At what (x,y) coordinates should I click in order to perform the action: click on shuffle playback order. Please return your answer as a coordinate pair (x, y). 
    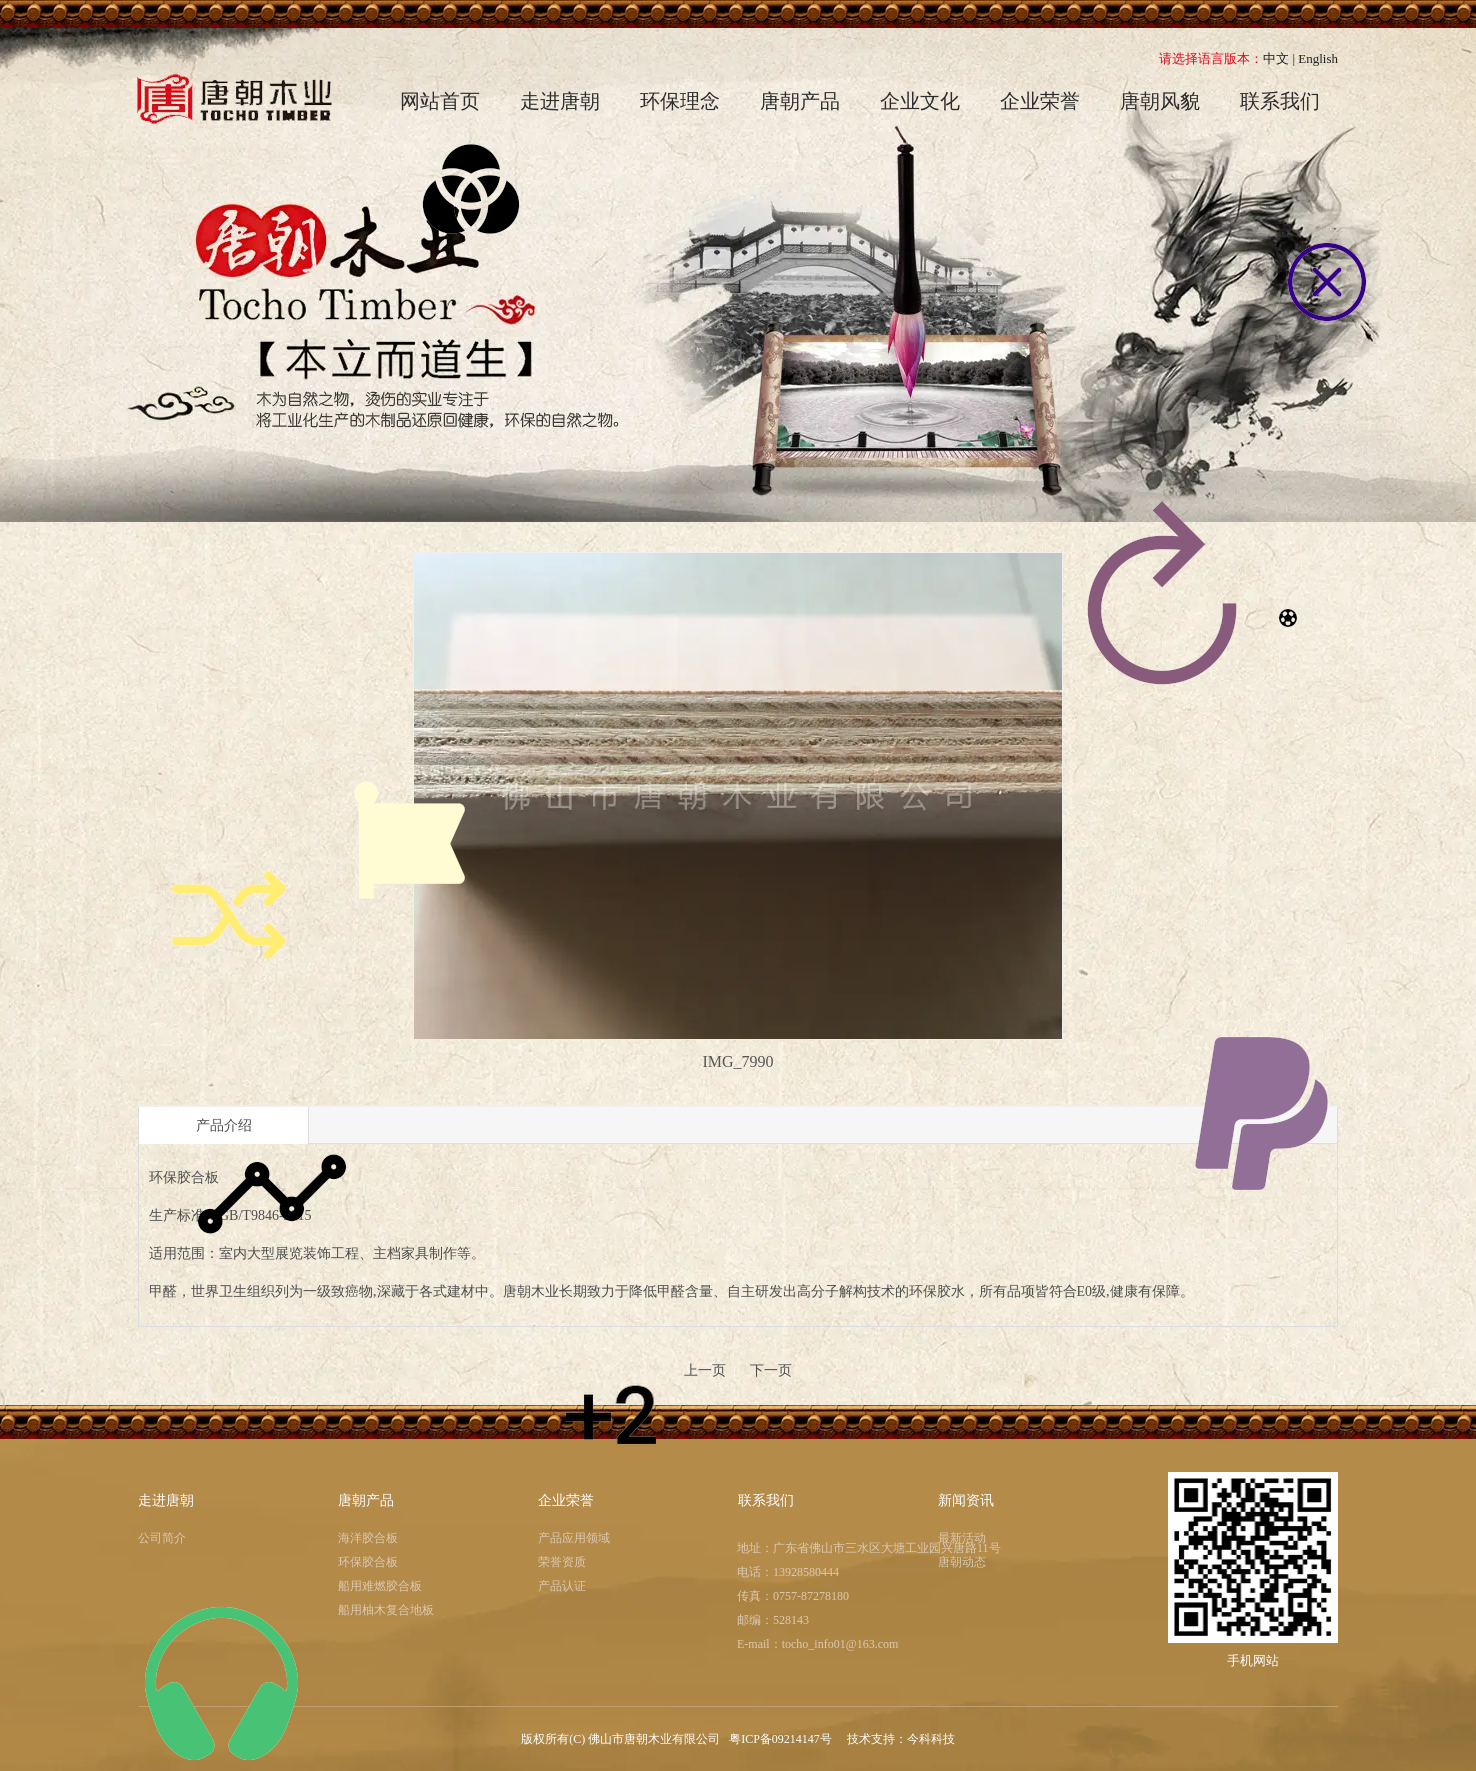
    Looking at the image, I should click on (229, 915).